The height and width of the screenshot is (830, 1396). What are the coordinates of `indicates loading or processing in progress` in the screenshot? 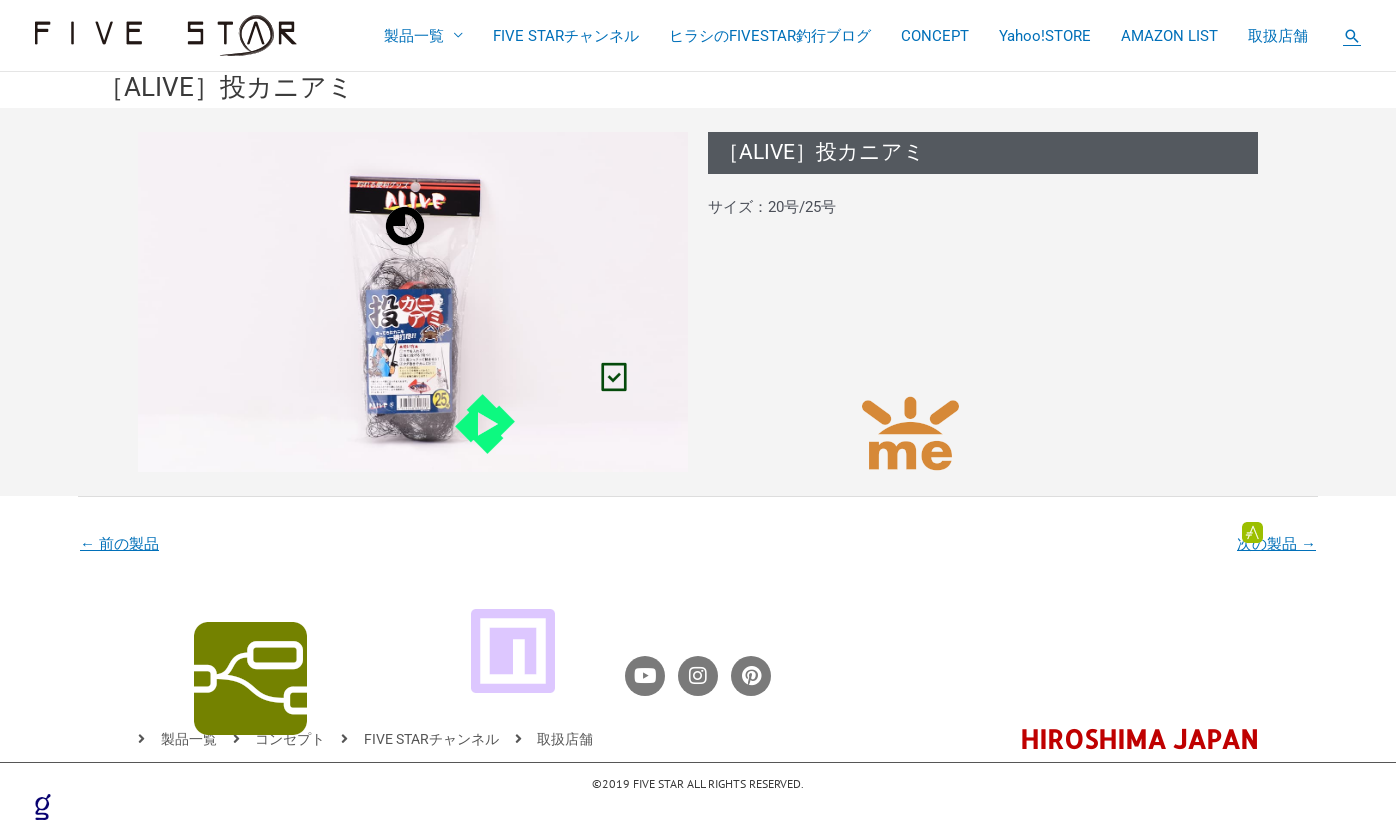 It's located at (405, 226).